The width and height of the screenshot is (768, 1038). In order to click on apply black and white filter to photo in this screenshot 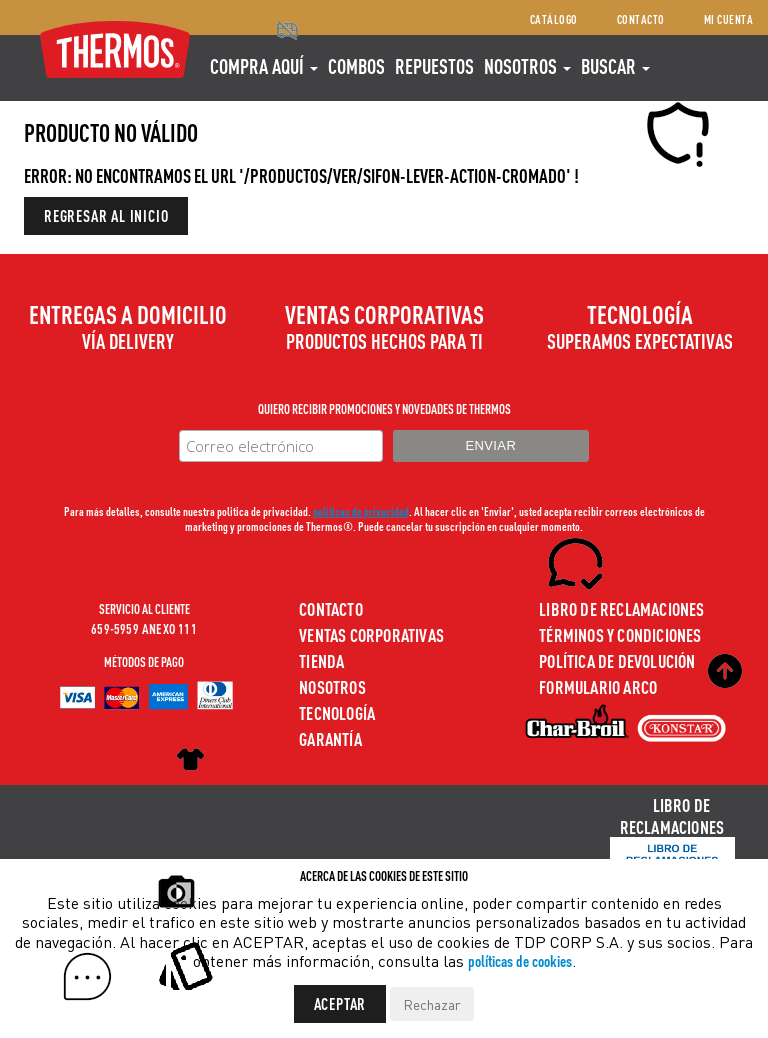, I will do `click(176, 891)`.